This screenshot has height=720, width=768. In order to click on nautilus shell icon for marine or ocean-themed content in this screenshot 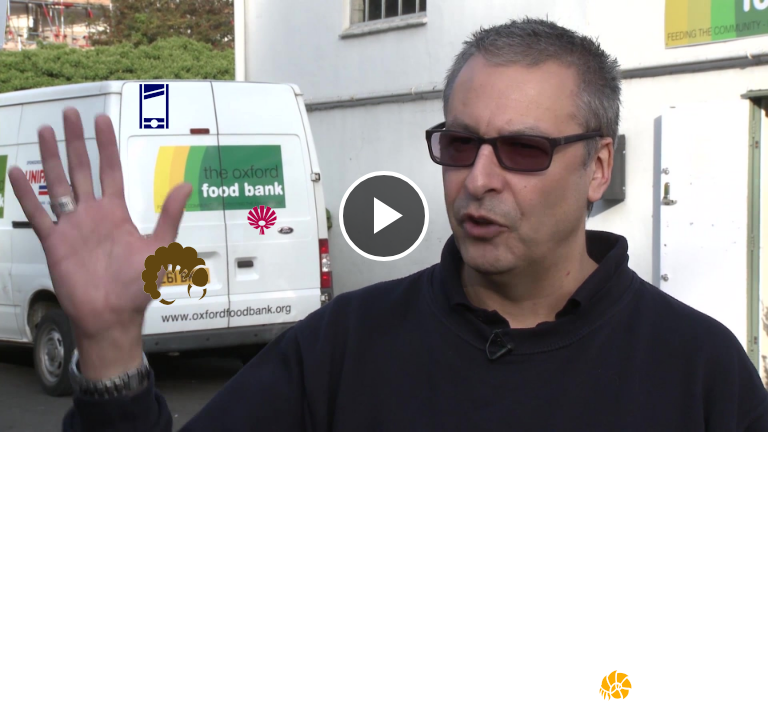, I will do `click(615, 685)`.